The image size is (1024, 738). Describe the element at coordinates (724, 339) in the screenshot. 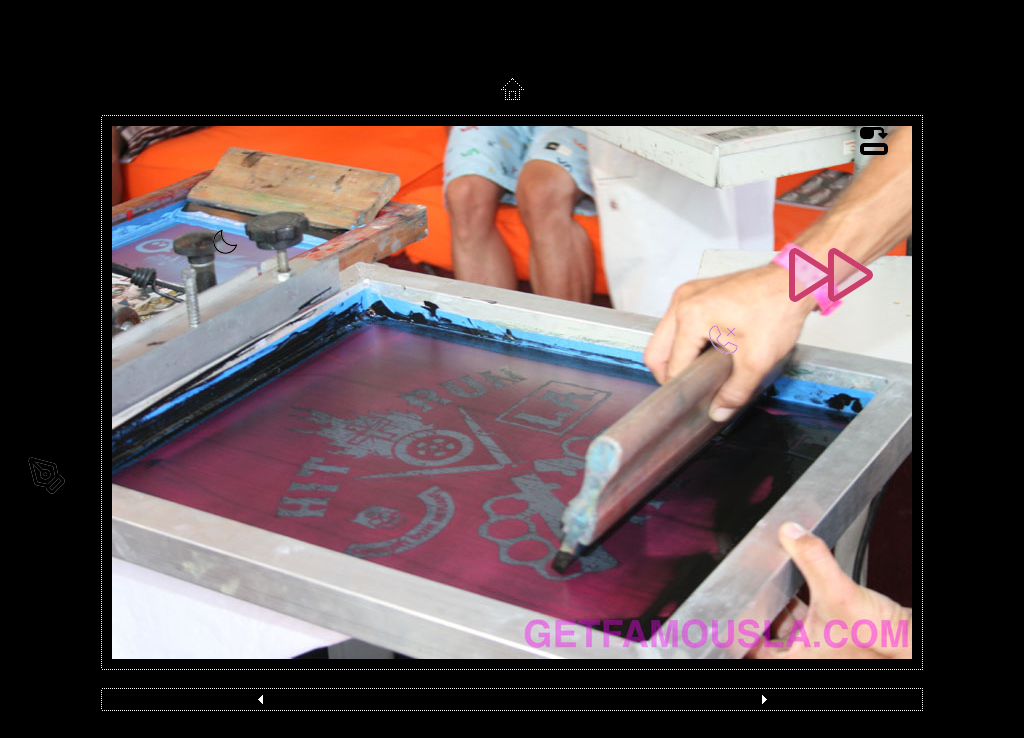

I see `end or decline a phone call` at that location.